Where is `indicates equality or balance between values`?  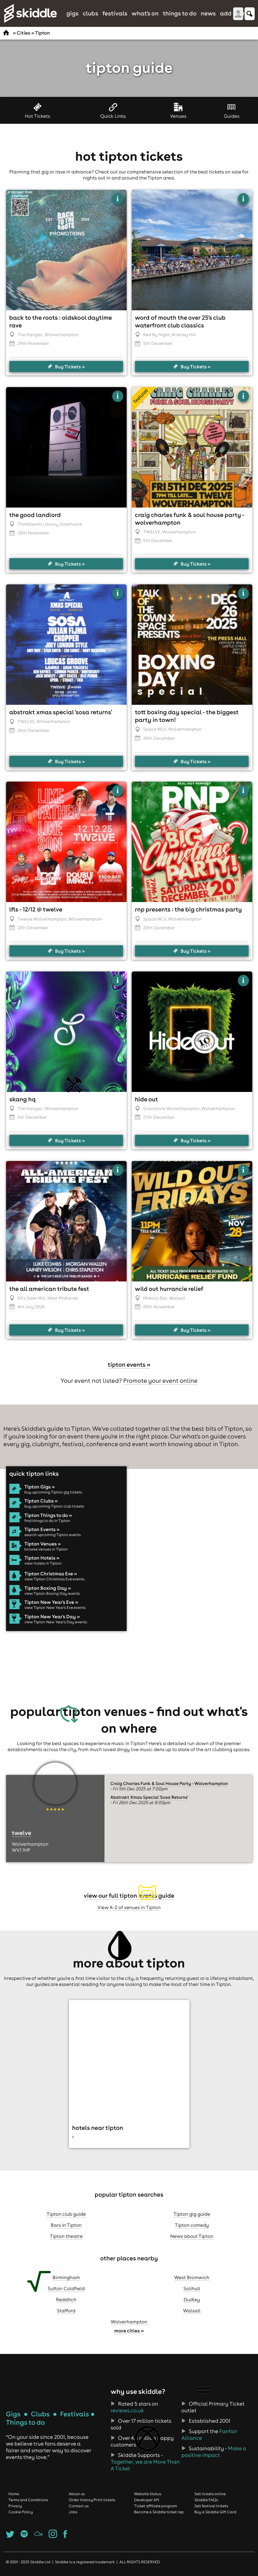 indicates equality or balance between values is located at coordinates (203, 2390).